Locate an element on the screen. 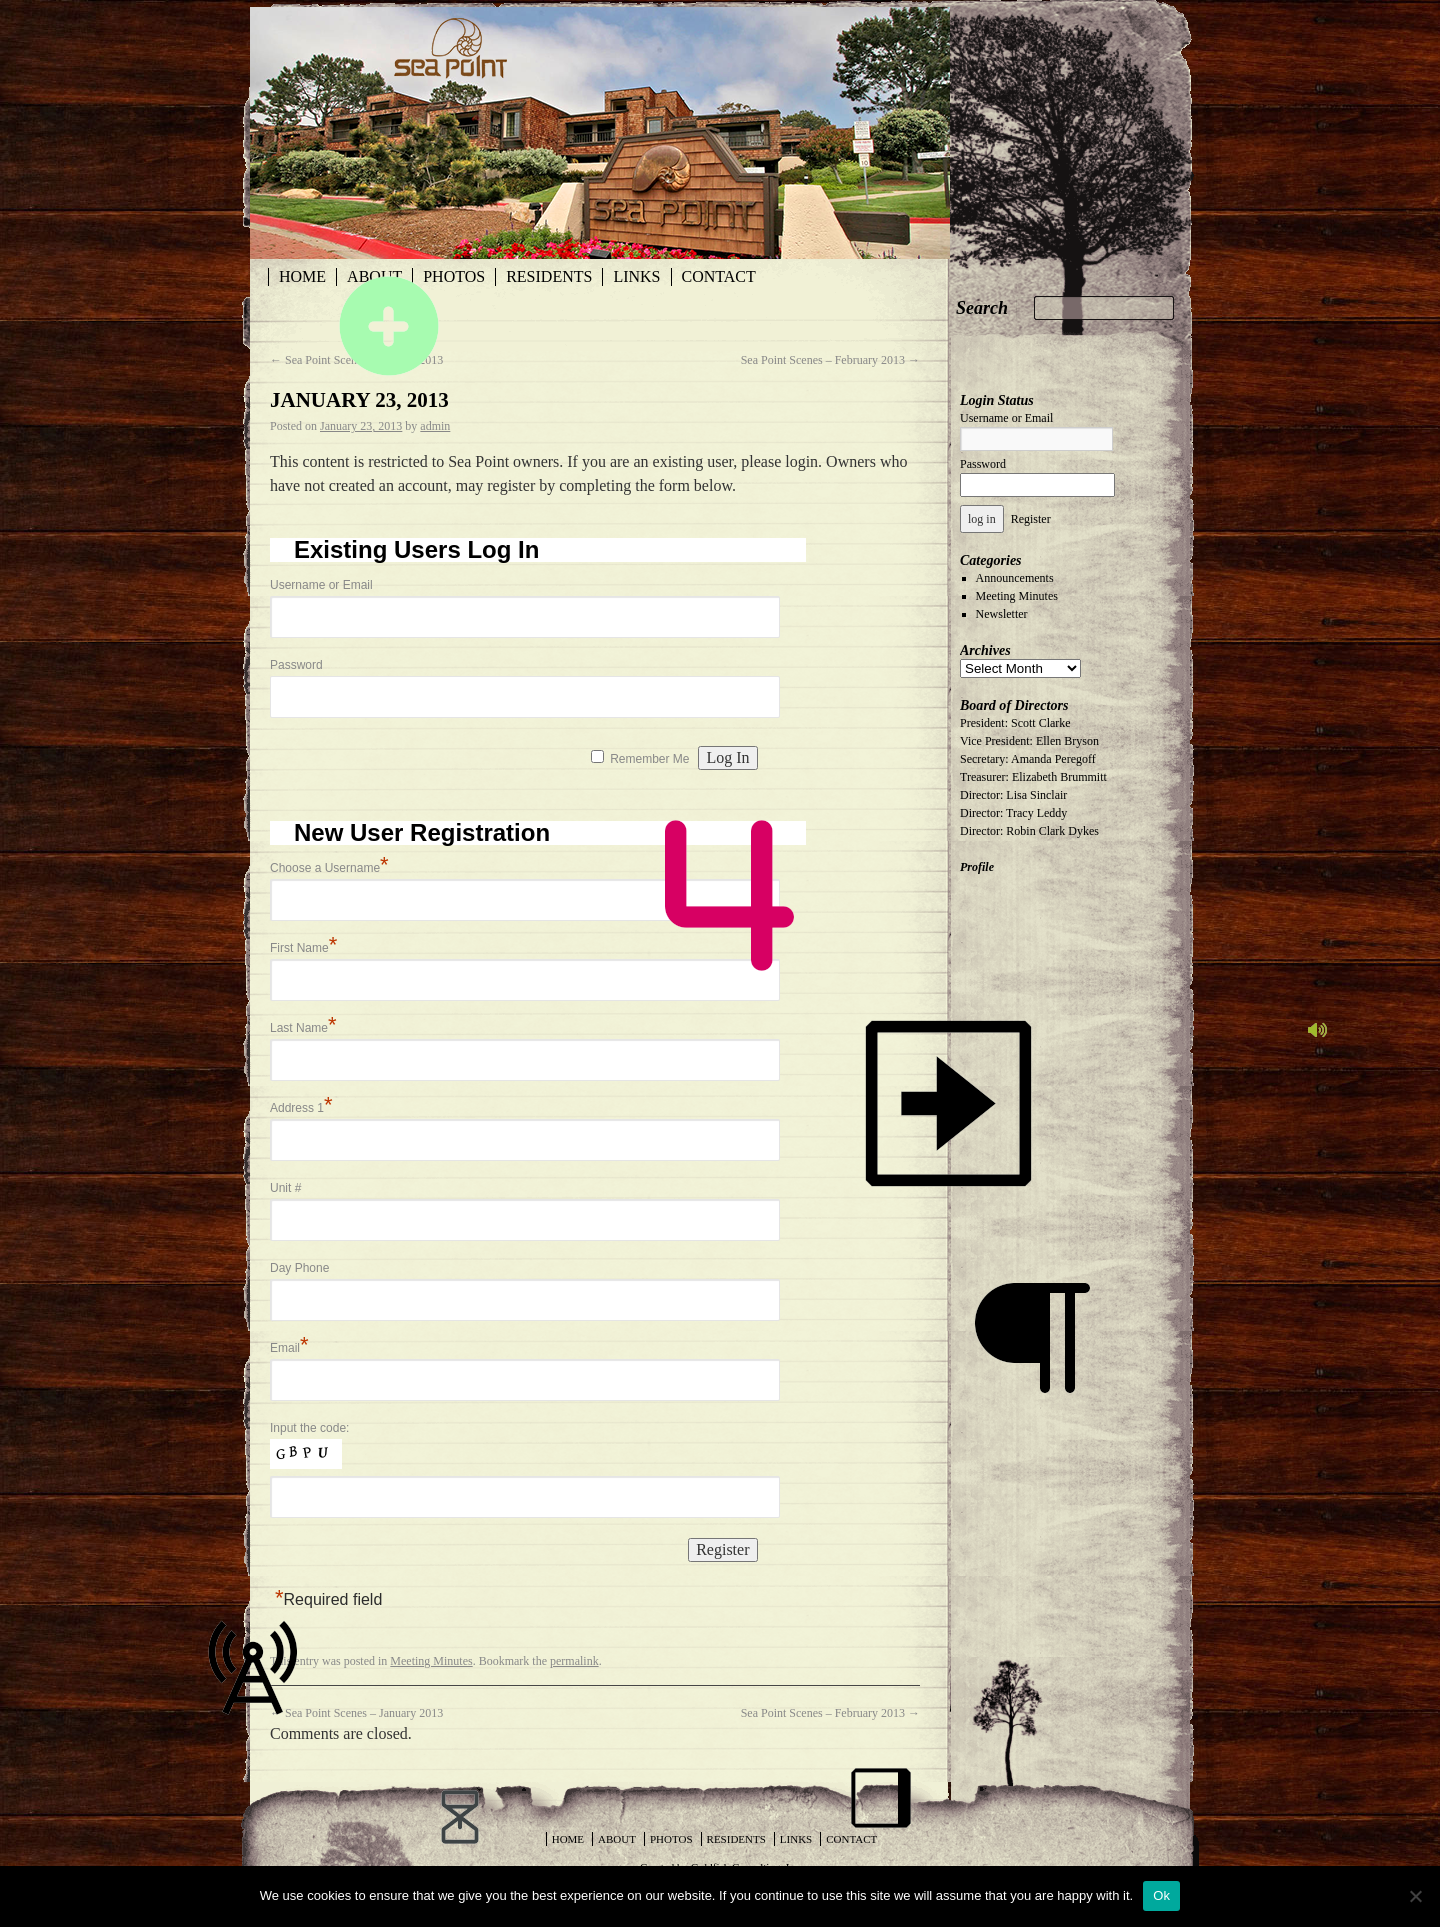 Image resolution: width=1440 pixels, height=1927 pixels. toggle paragraph formatting is located at coordinates (1035, 1338).